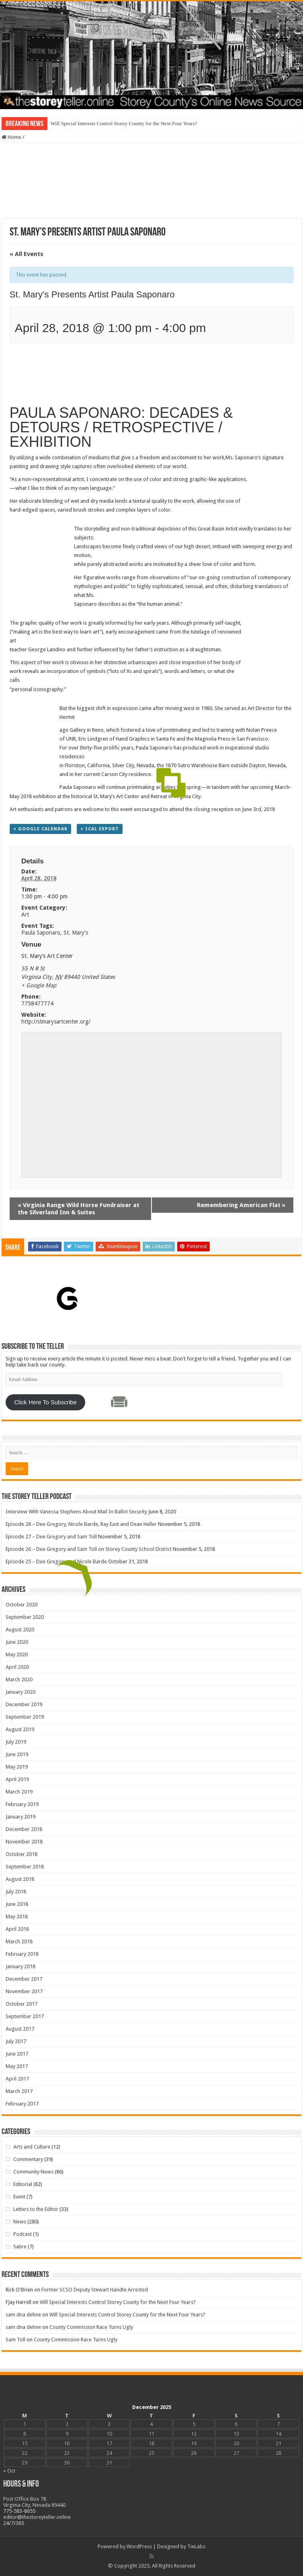 Image resolution: width=303 pixels, height=2576 pixels. Describe the element at coordinates (67, 1298) in the screenshot. I see `Gofore company logo` at that location.